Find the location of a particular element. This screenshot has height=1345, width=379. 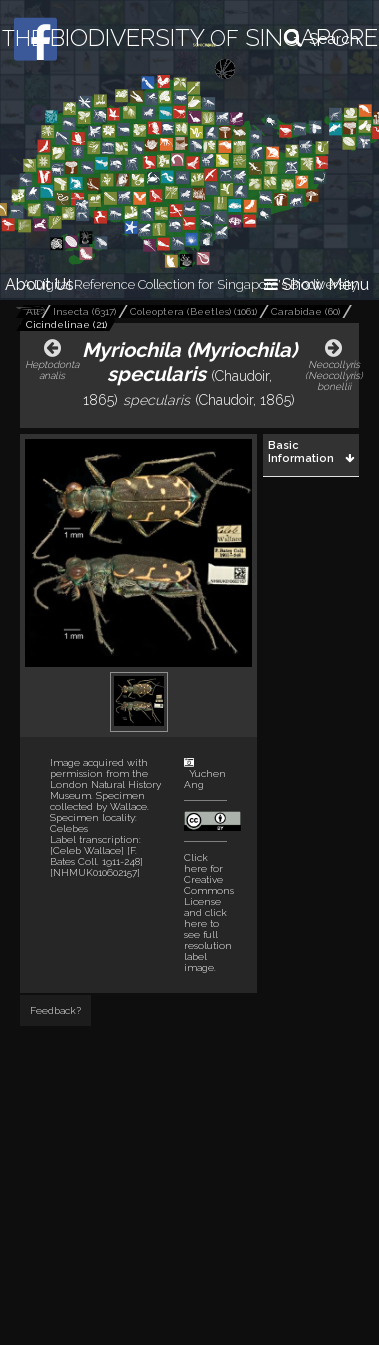

sonicwall network security branding is located at coordinates (204, 45).